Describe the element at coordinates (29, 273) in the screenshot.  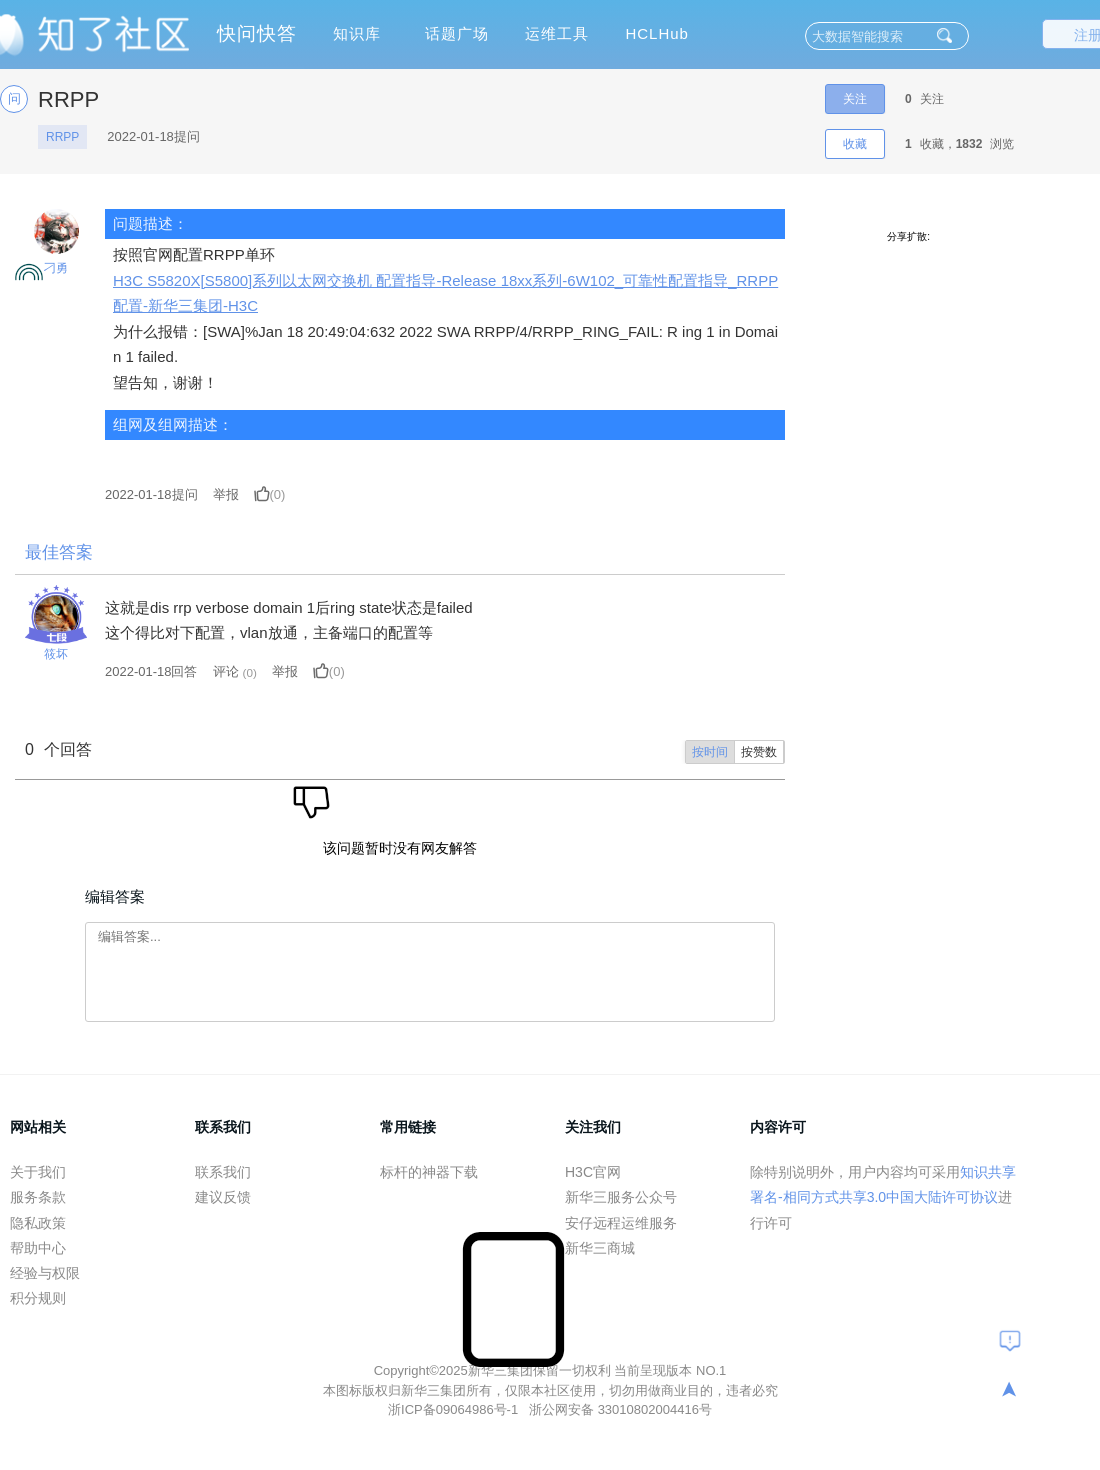
I see `indicates pride or LGBTQ+ related content` at that location.